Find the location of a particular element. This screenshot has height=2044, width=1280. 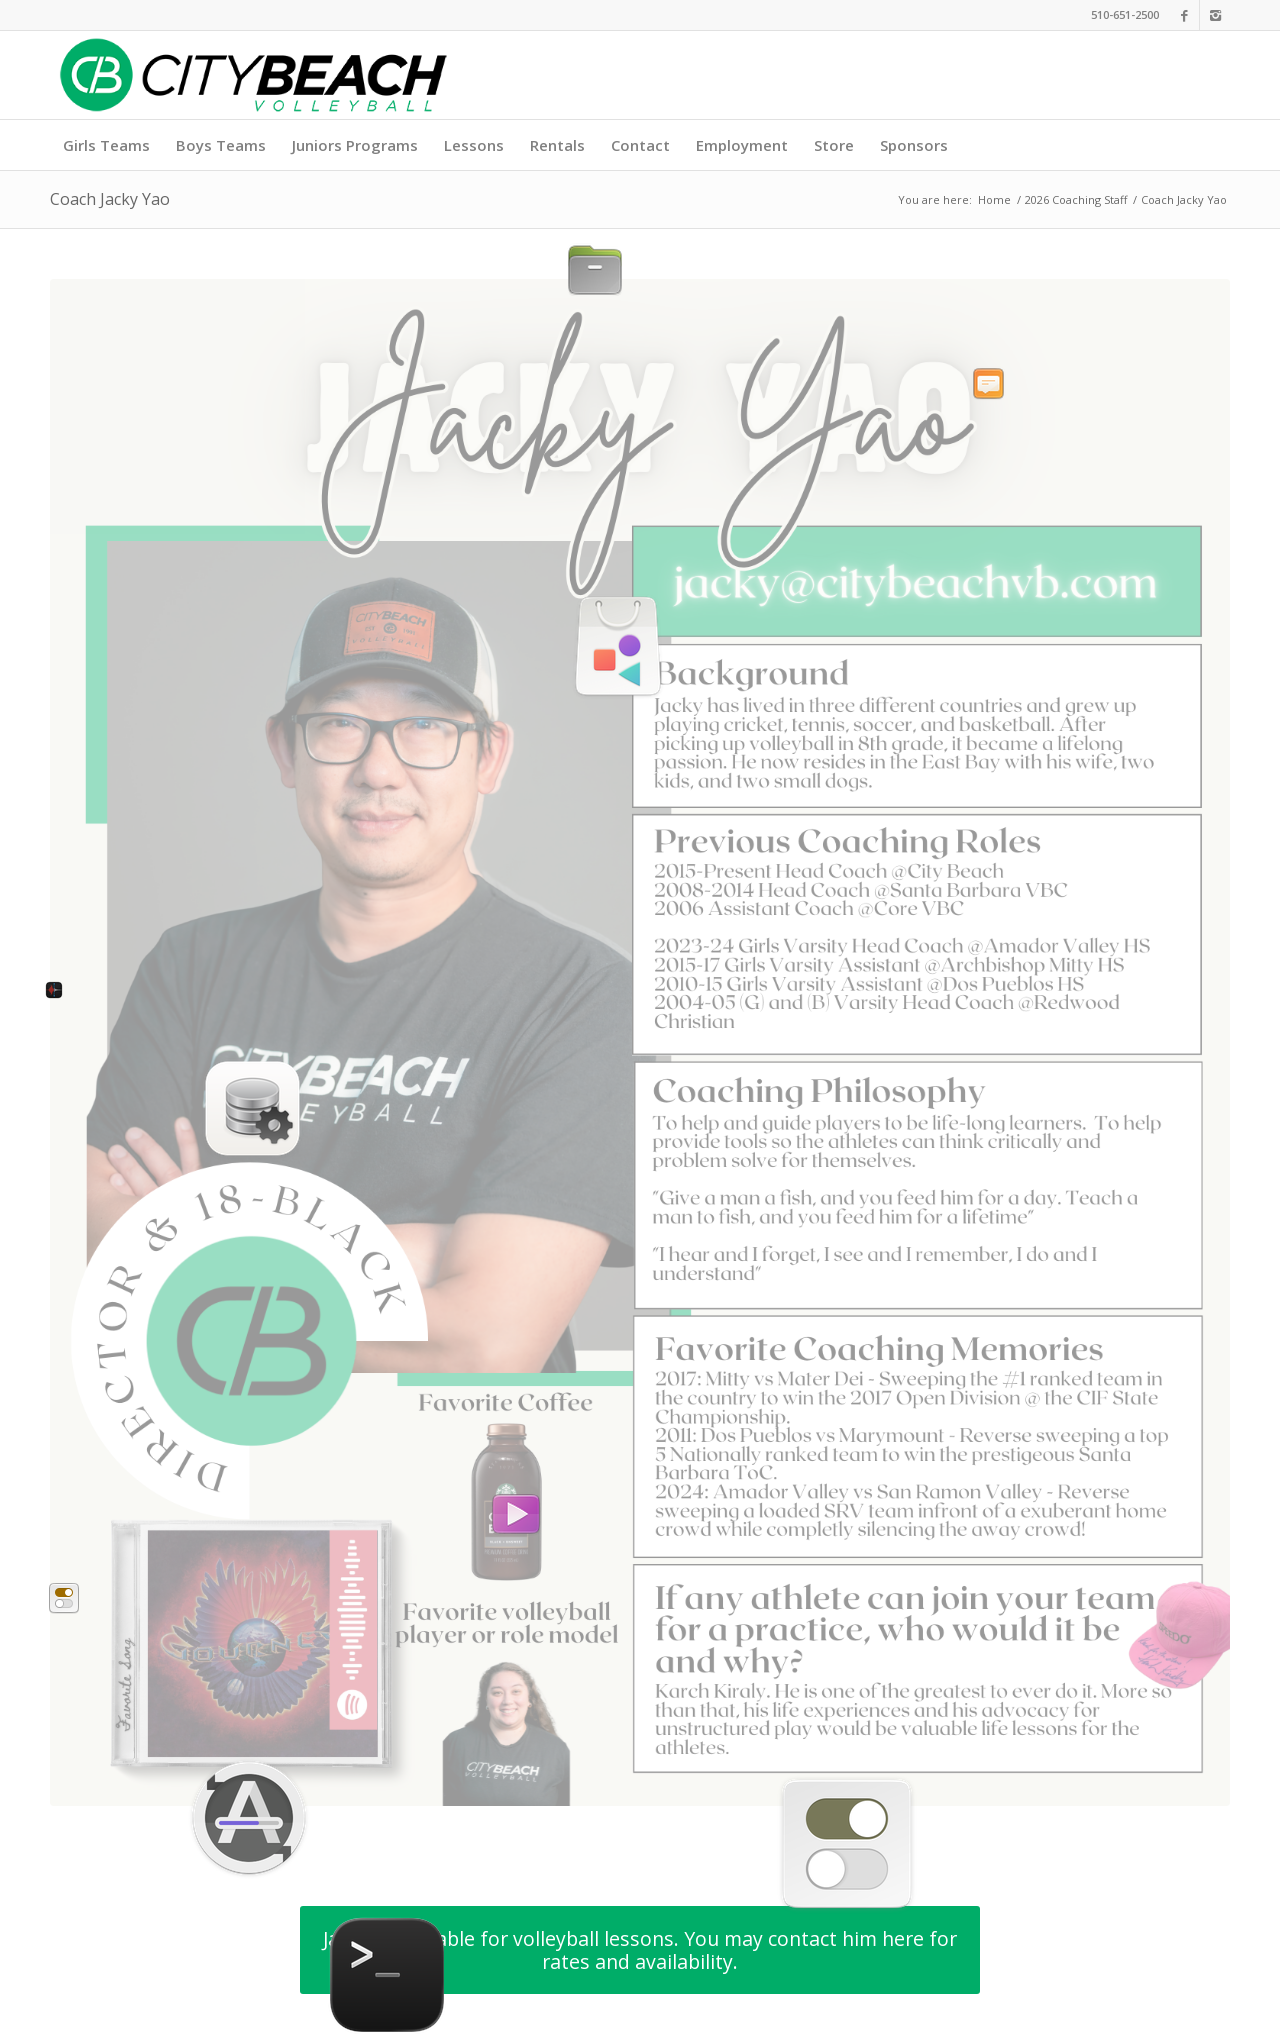

open chatty messaging app is located at coordinates (988, 383).